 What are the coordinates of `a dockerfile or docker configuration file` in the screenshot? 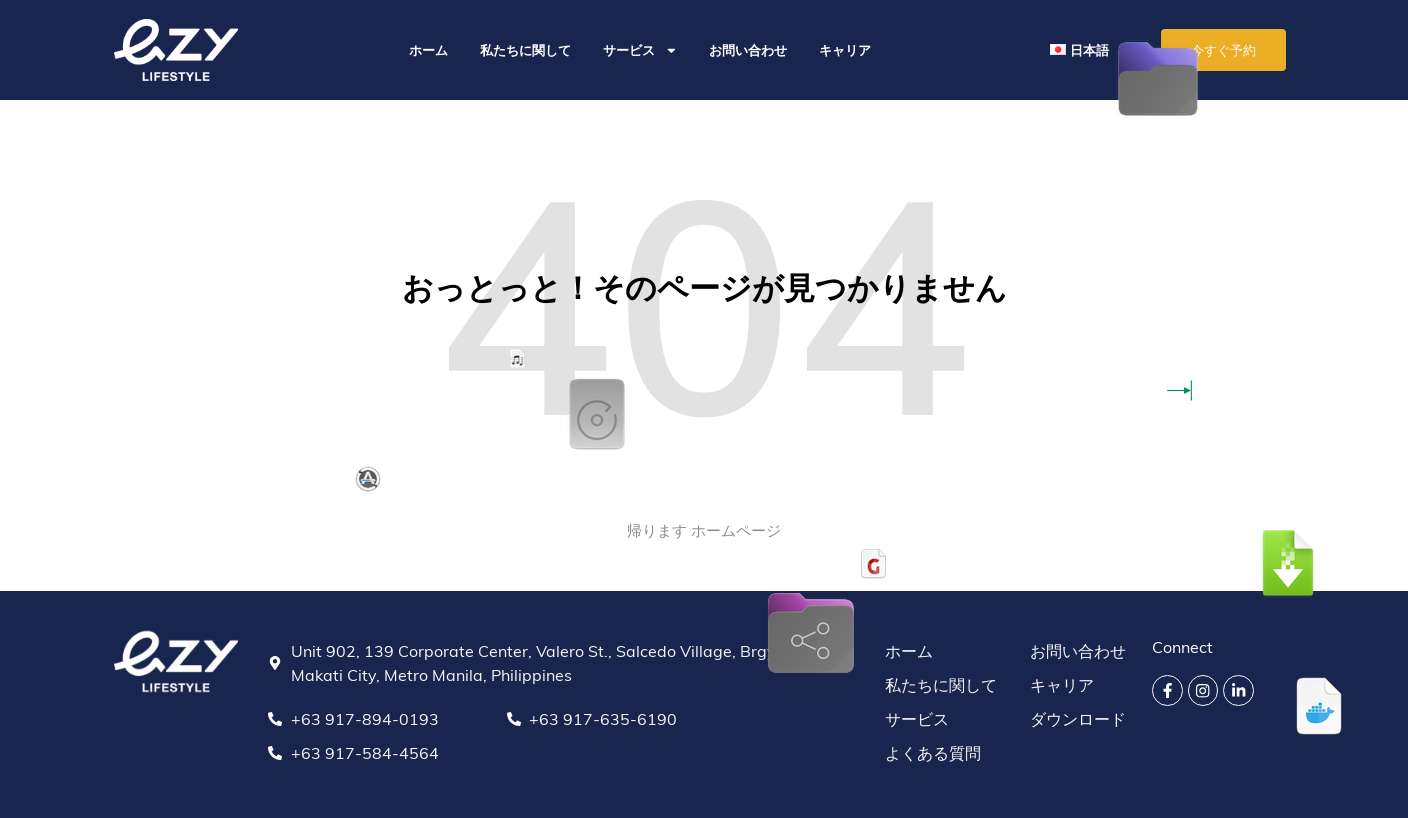 It's located at (1319, 706).